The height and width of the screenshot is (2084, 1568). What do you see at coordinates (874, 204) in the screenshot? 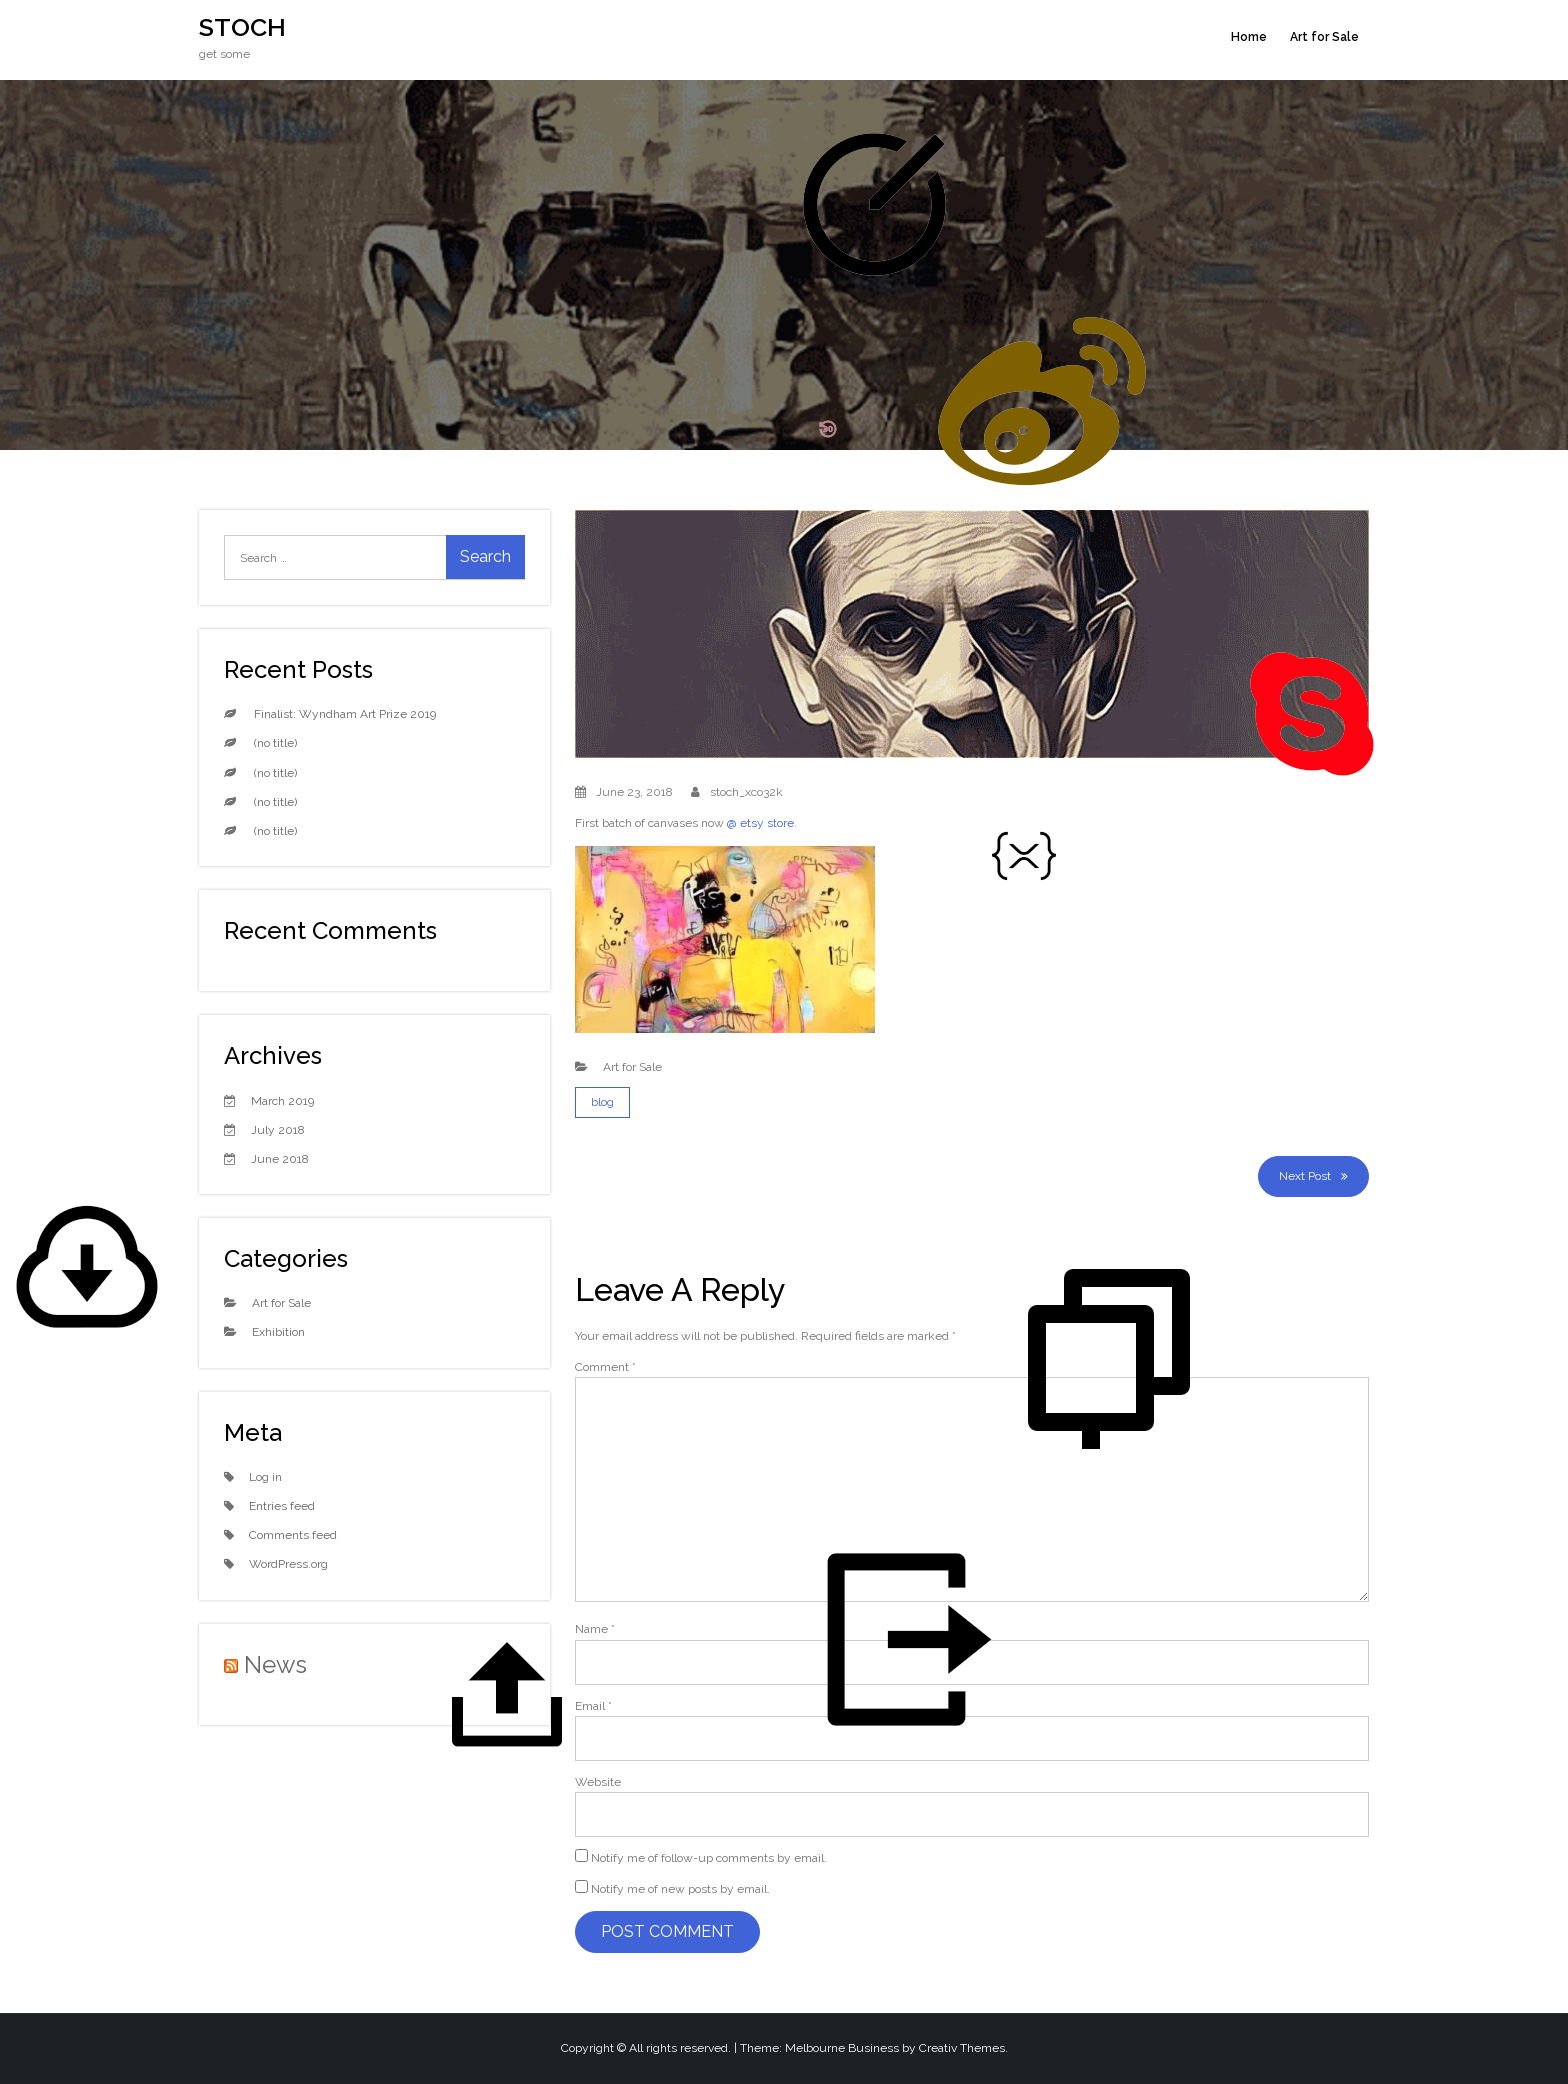
I see `edit profile picture or avatar` at bounding box center [874, 204].